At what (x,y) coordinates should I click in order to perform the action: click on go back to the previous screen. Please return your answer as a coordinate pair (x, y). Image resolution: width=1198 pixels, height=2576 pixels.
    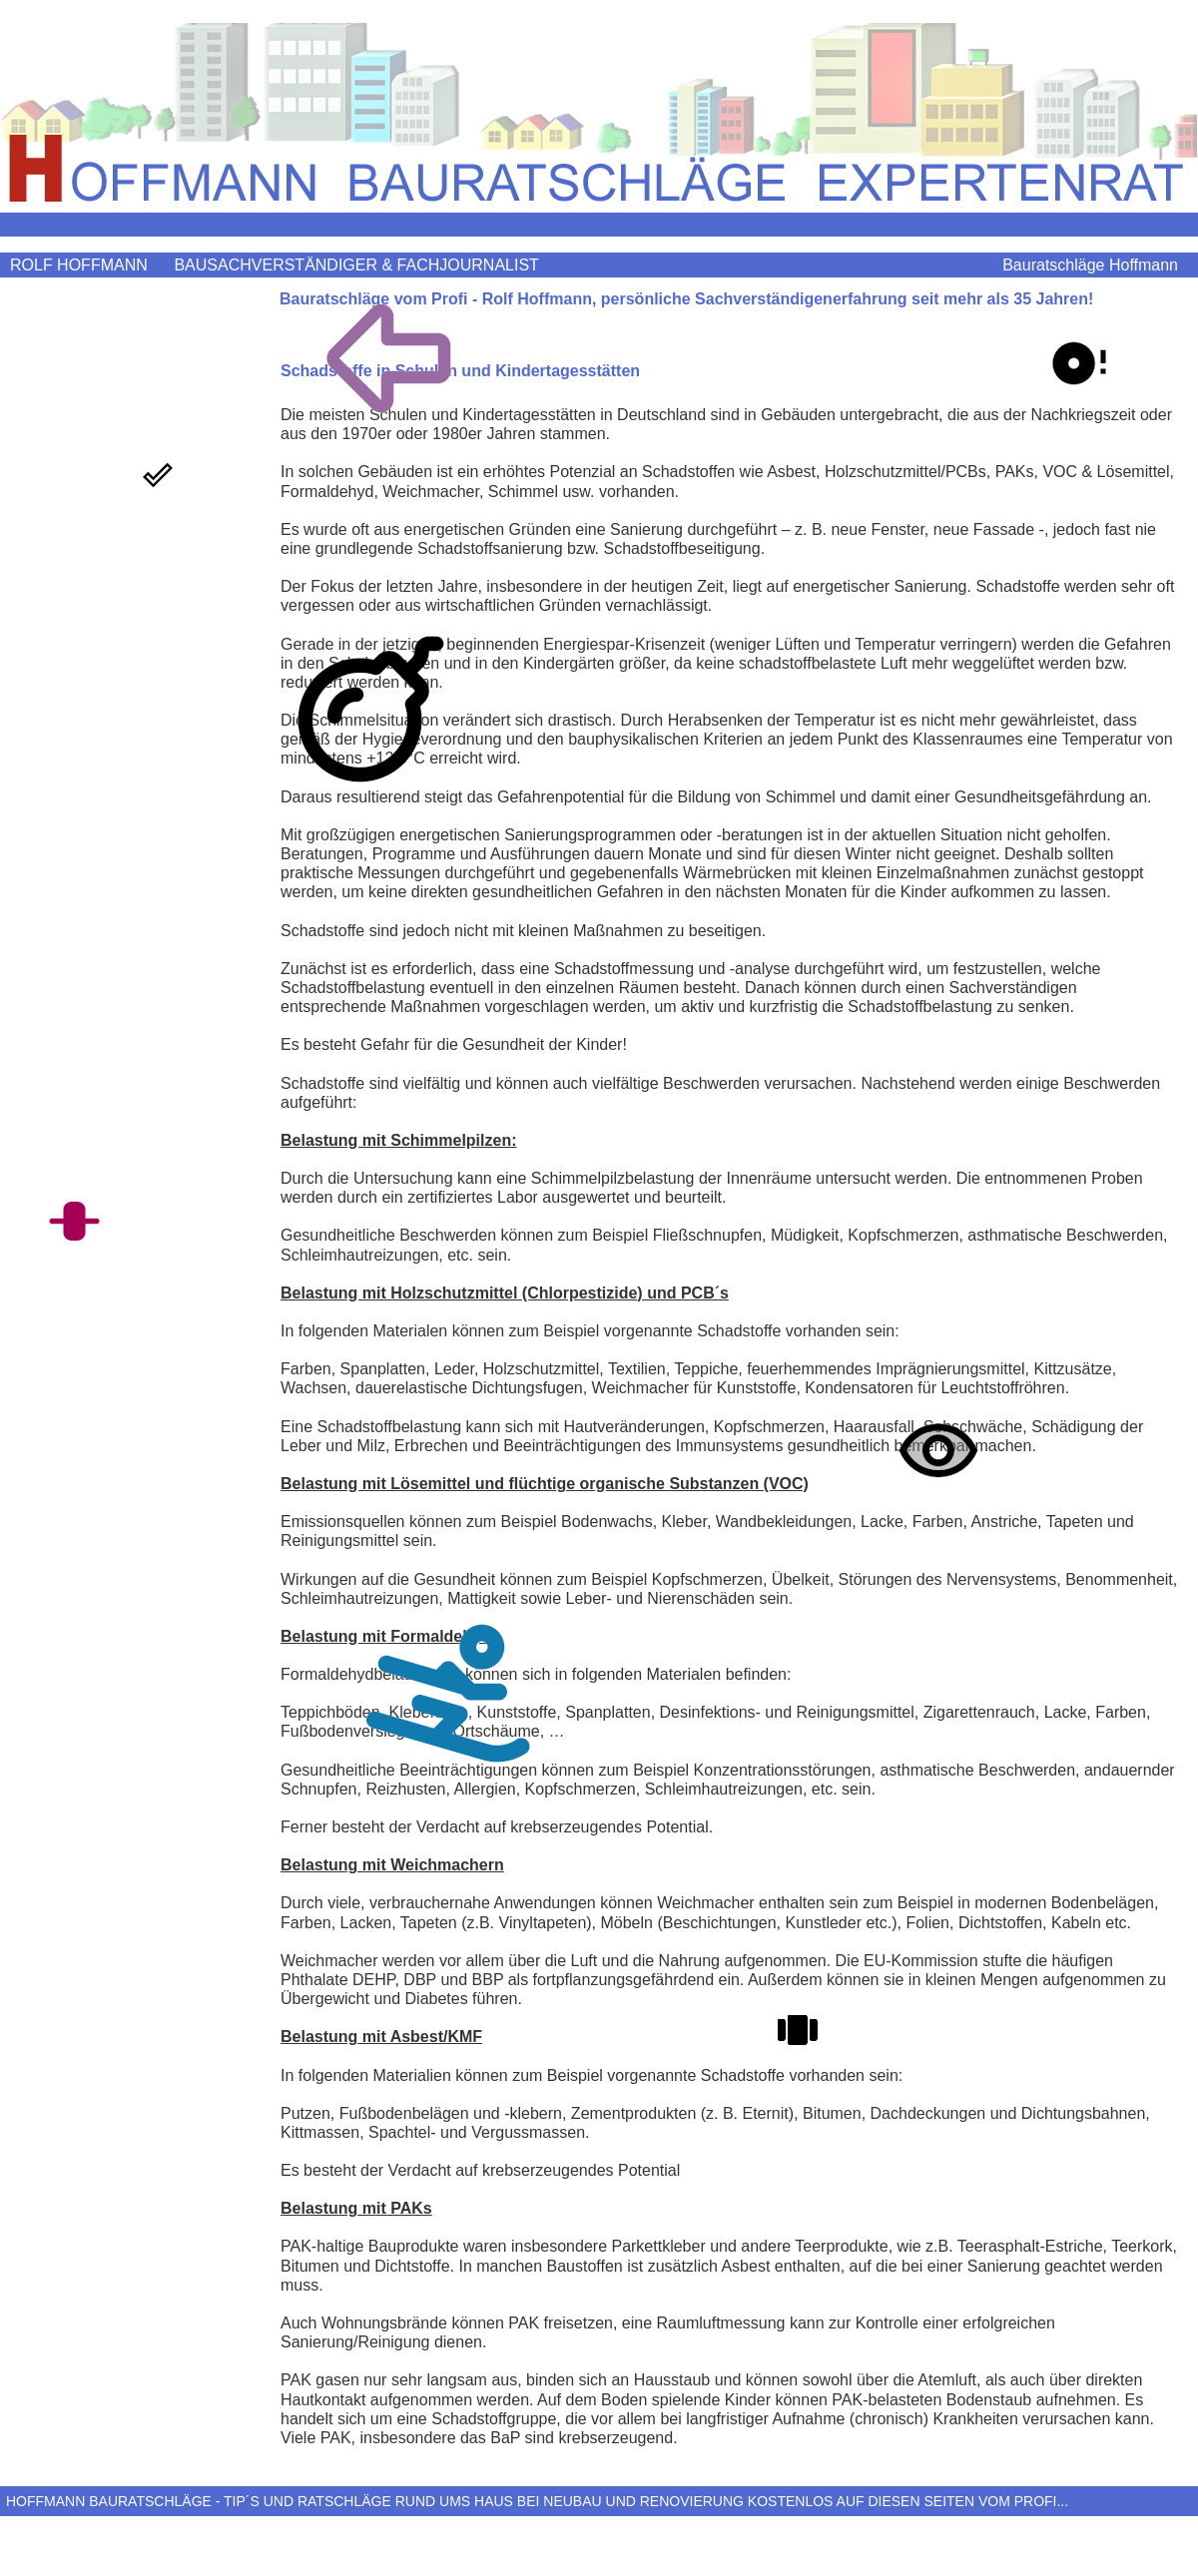
    Looking at the image, I should click on (387, 358).